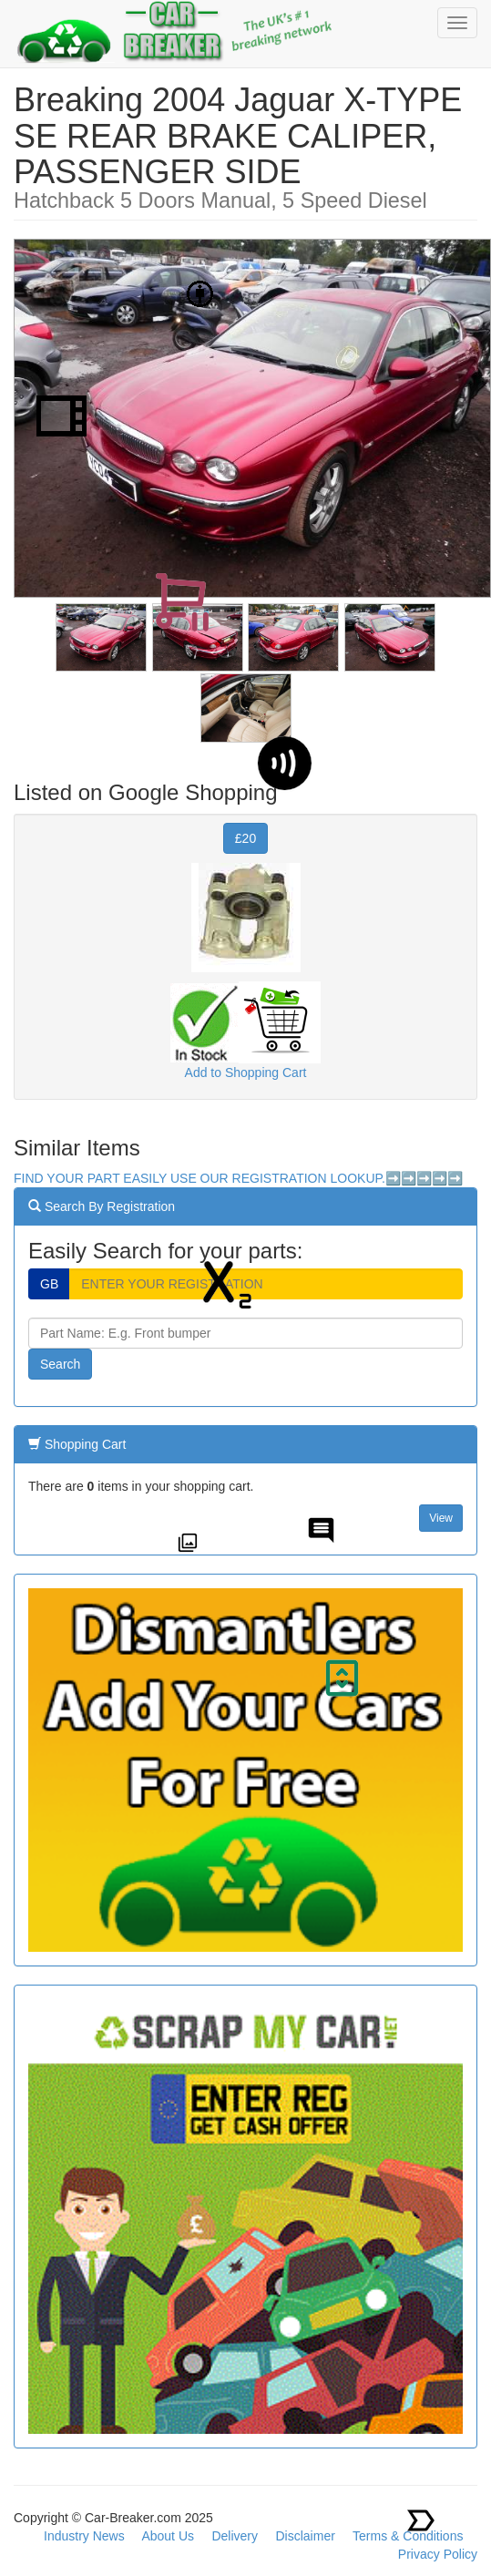 This screenshot has width=491, height=2576. Describe the element at coordinates (321, 1530) in the screenshot. I see `add a comment to this item` at that location.